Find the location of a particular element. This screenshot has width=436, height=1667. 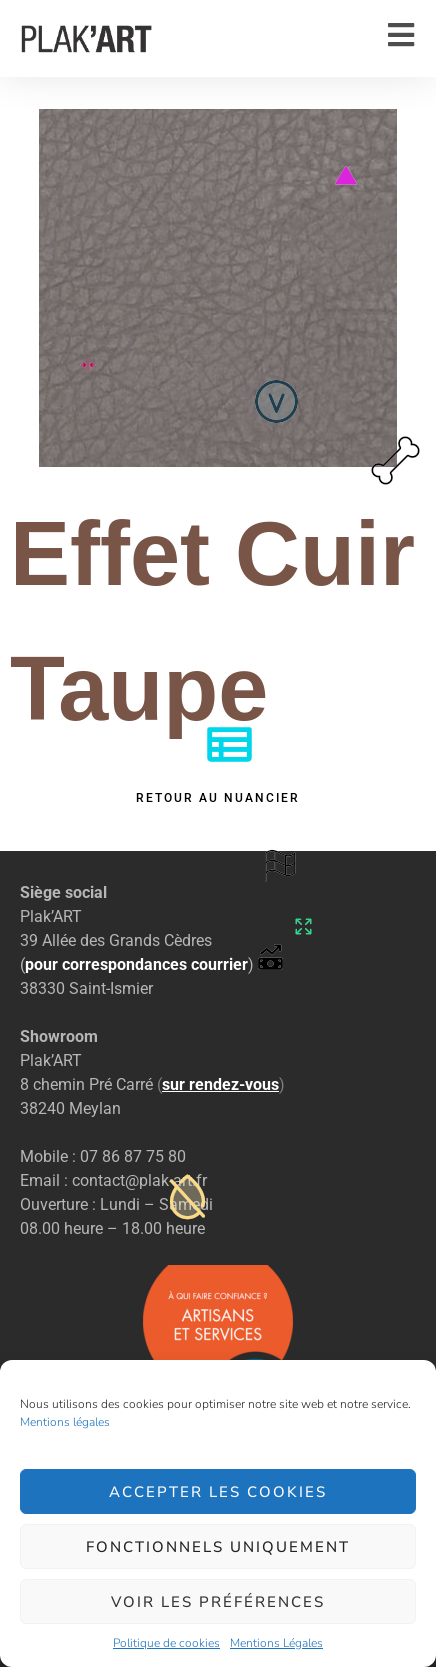

view financial growth or earnings trends is located at coordinates (270, 957).